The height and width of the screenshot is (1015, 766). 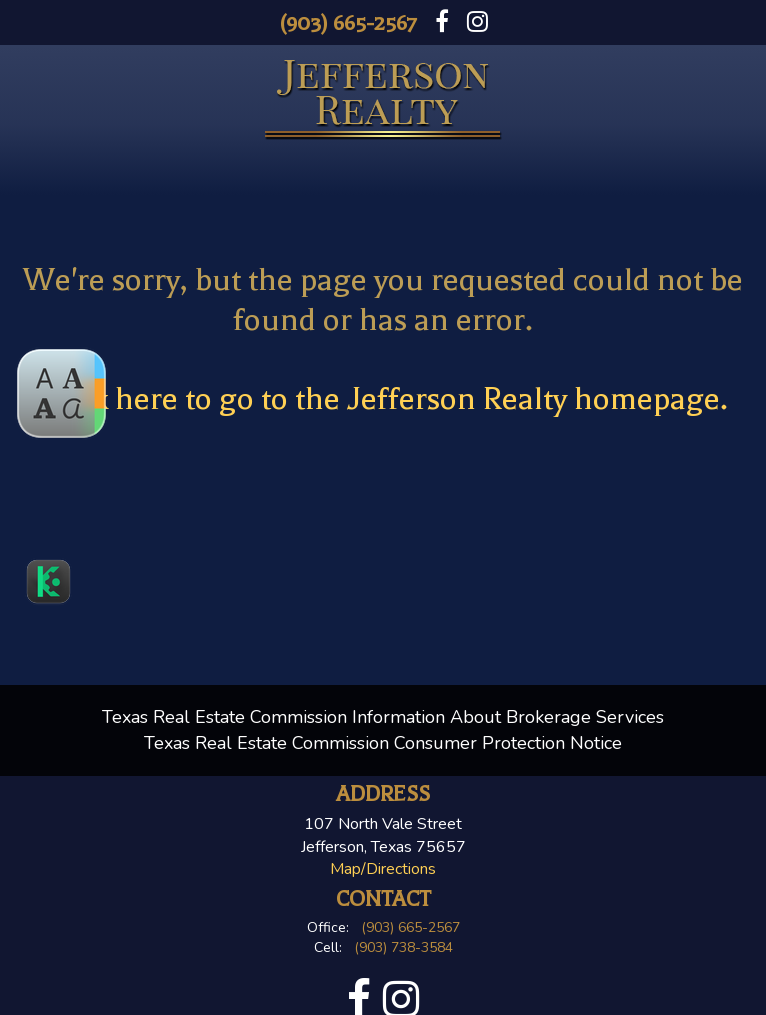 What do you see at coordinates (48, 581) in the screenshot?
I see `open cachyos kernel manager` at bounding box center [48, 581].